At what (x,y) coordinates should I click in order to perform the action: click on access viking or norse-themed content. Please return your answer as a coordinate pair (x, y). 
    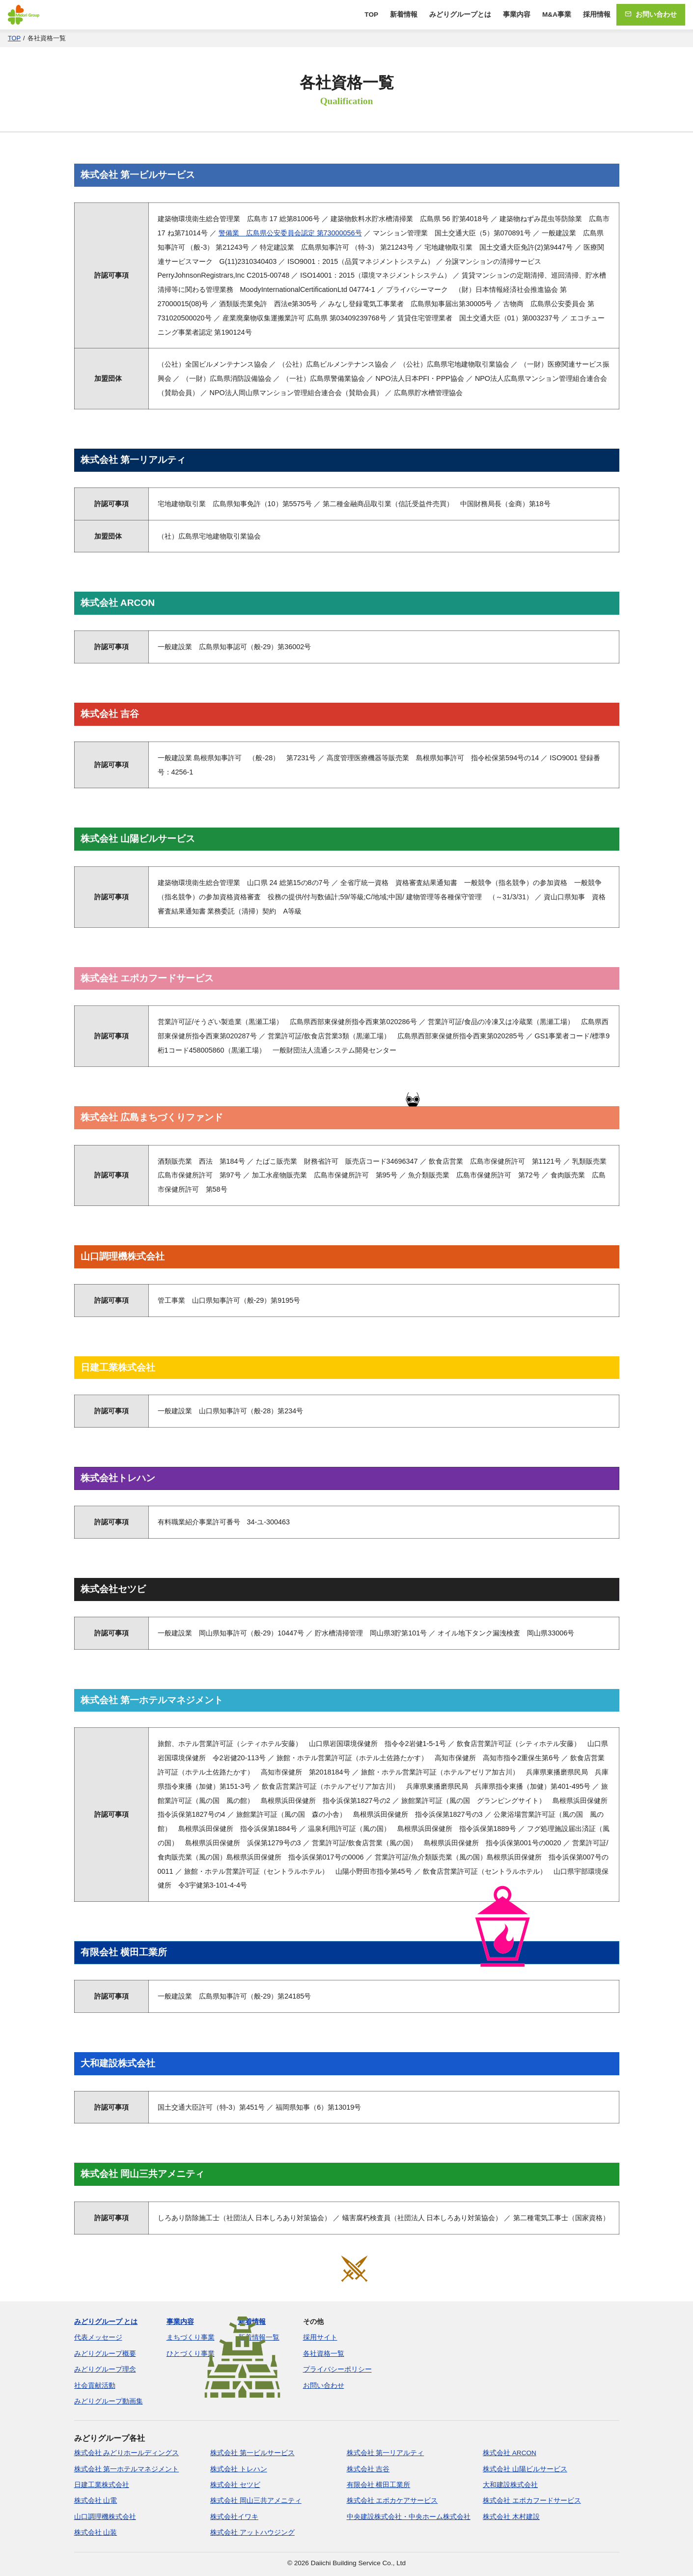
    Looking at the image, I should click on (242, 2357).